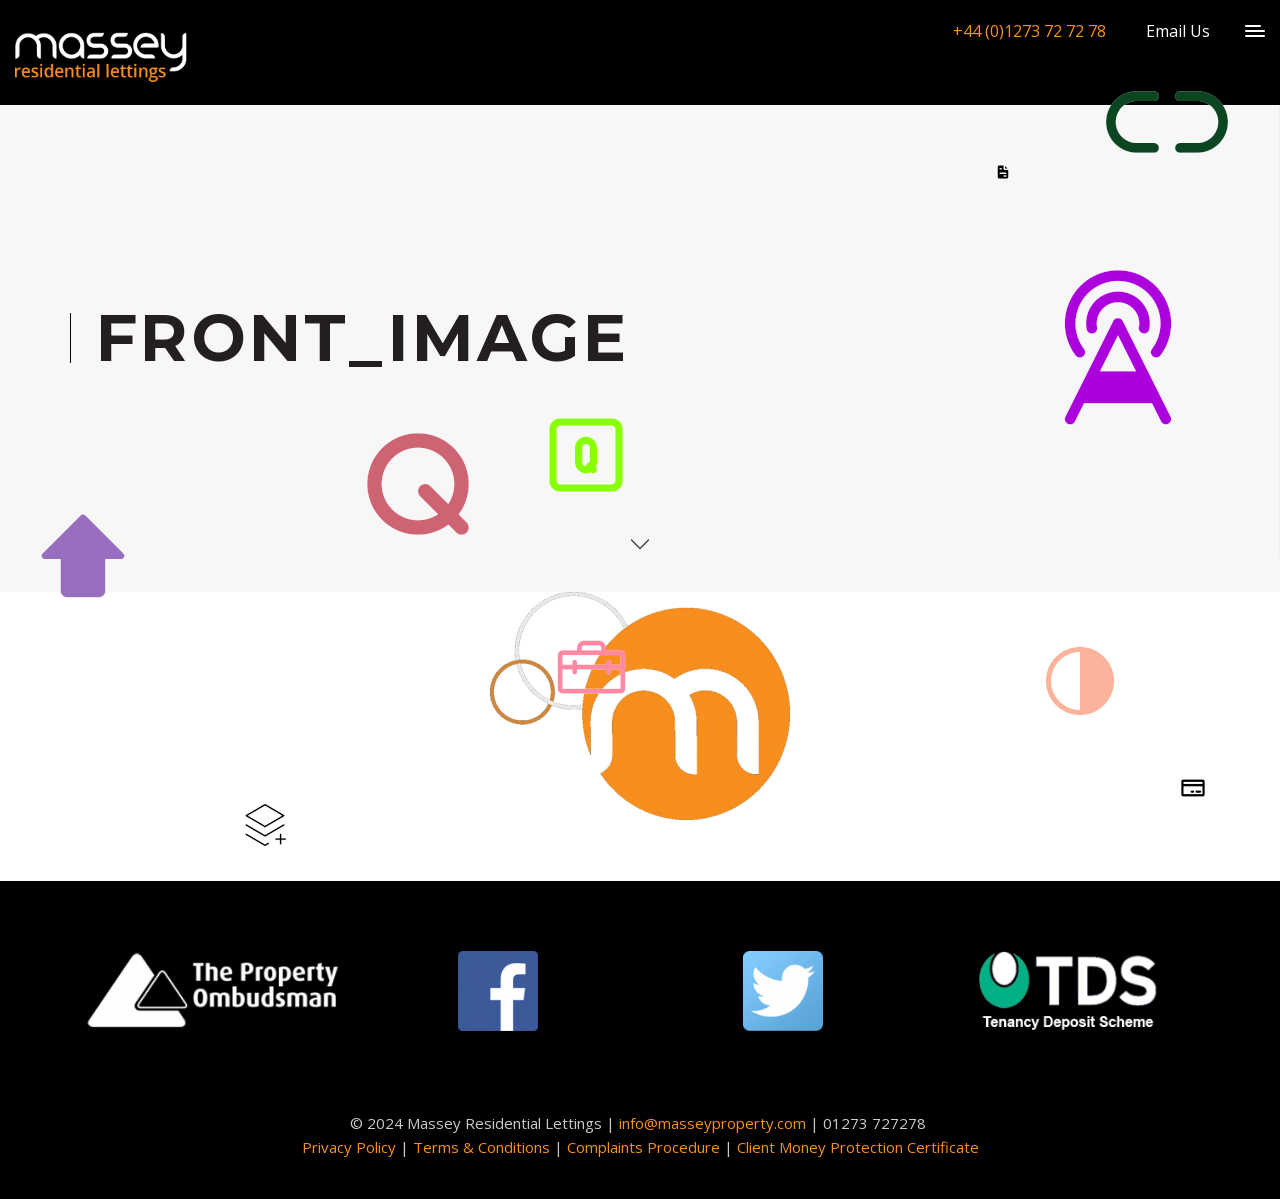 The height and width of the screenshot is (1199, 1280). I want to click on manage payment methods, so click(1193, 788).